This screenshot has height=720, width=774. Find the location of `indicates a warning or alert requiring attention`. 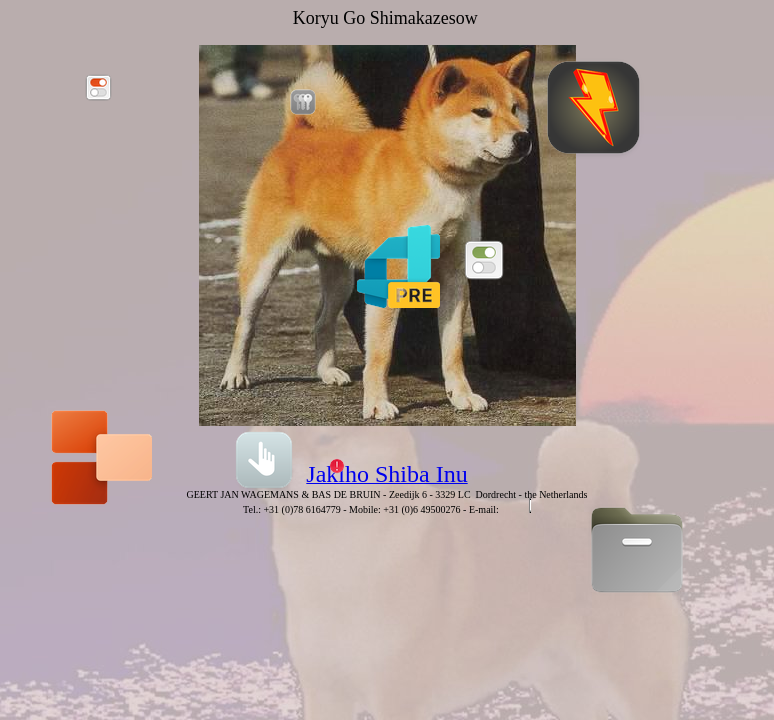

indicates a warning or alert requiring attention is located at coordinates (337, 466).